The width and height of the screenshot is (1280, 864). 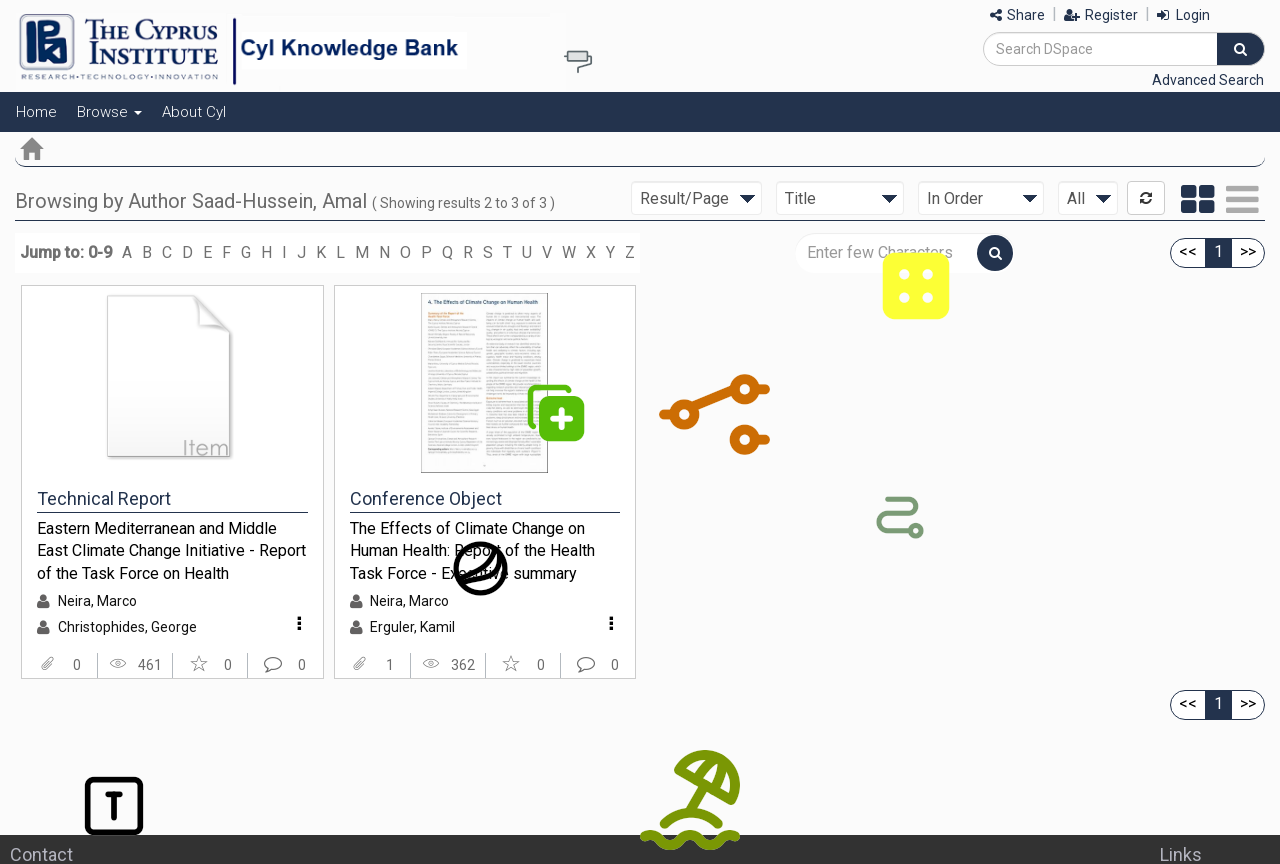 I want to click on insert a text box or text element, so click(x=114, y=806).